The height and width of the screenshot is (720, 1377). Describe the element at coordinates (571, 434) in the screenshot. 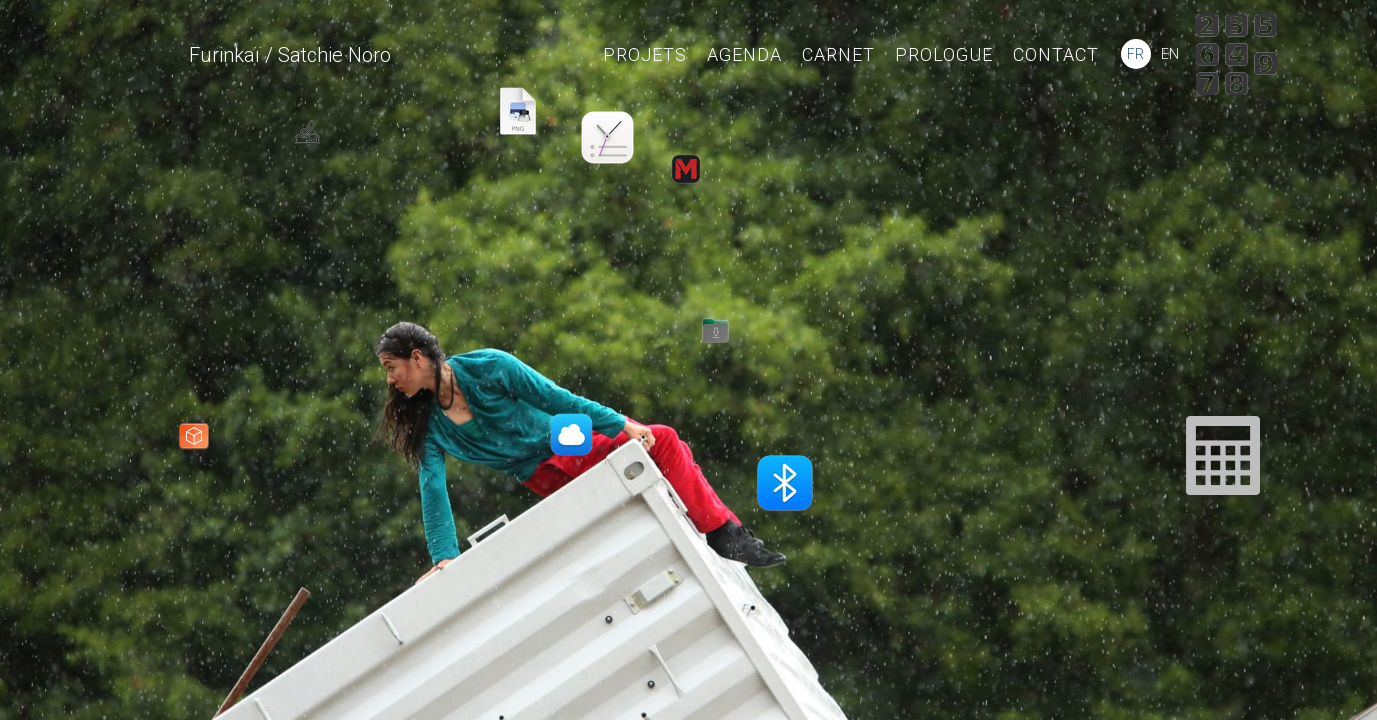

I see `access online account settings` at that location.